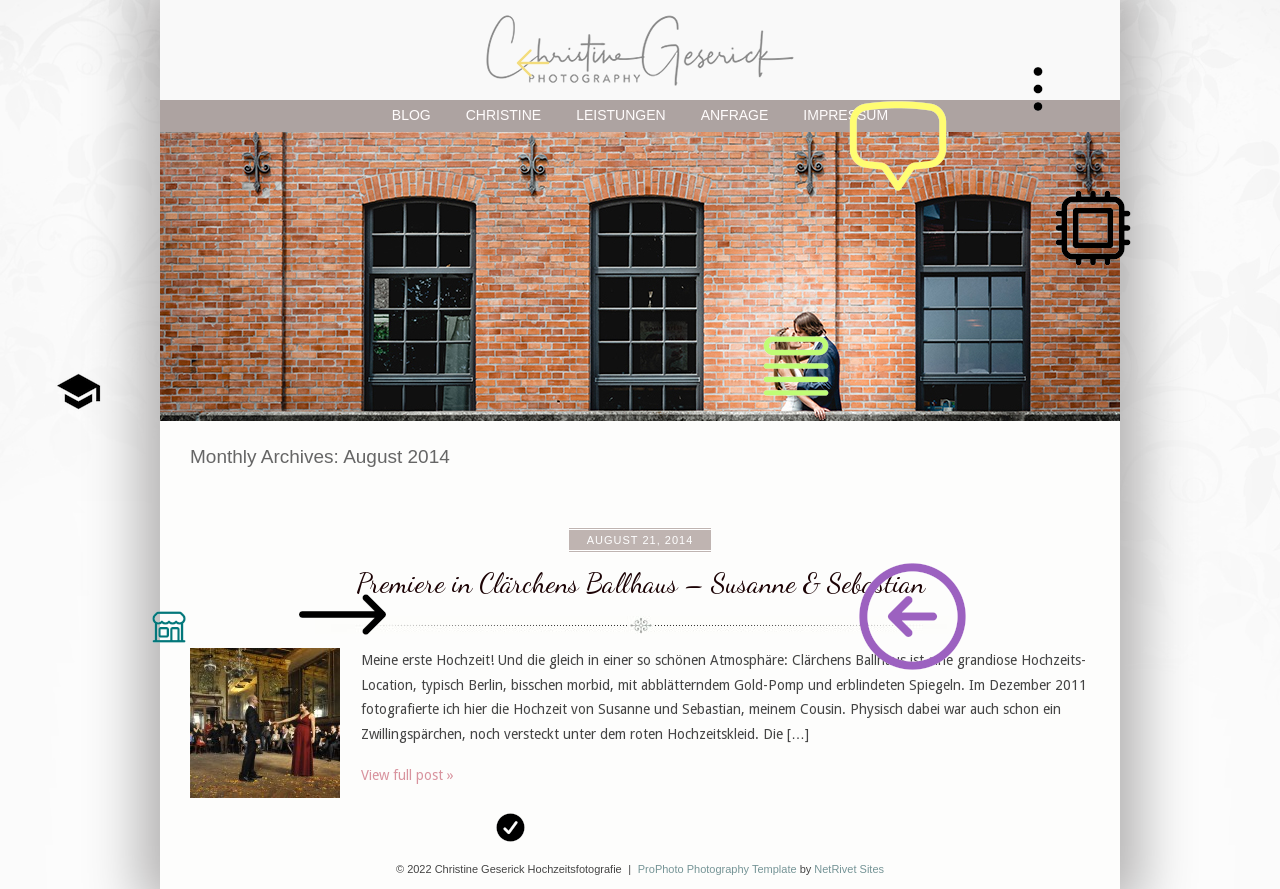  Describe the element at coordinates (533, 63) in the screenshot. I see `go back to the previous screen` at that location.